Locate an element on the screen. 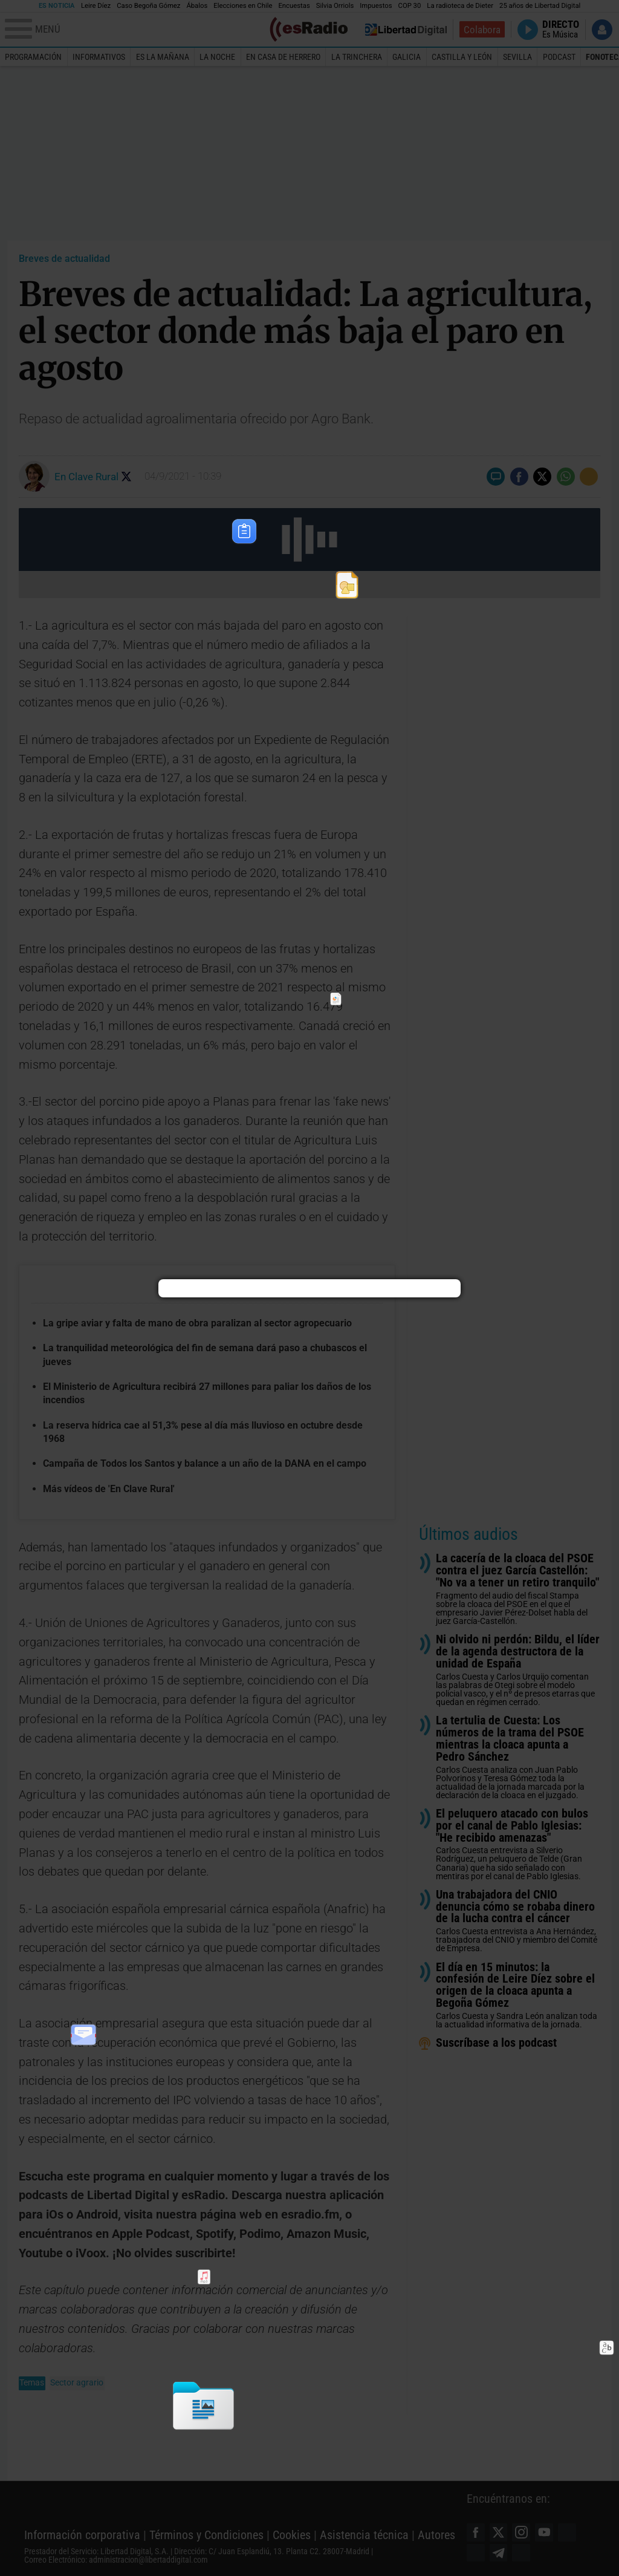 The image size is (619, 2576). a libreoffice draw document file is located at coordinates (347, 585).